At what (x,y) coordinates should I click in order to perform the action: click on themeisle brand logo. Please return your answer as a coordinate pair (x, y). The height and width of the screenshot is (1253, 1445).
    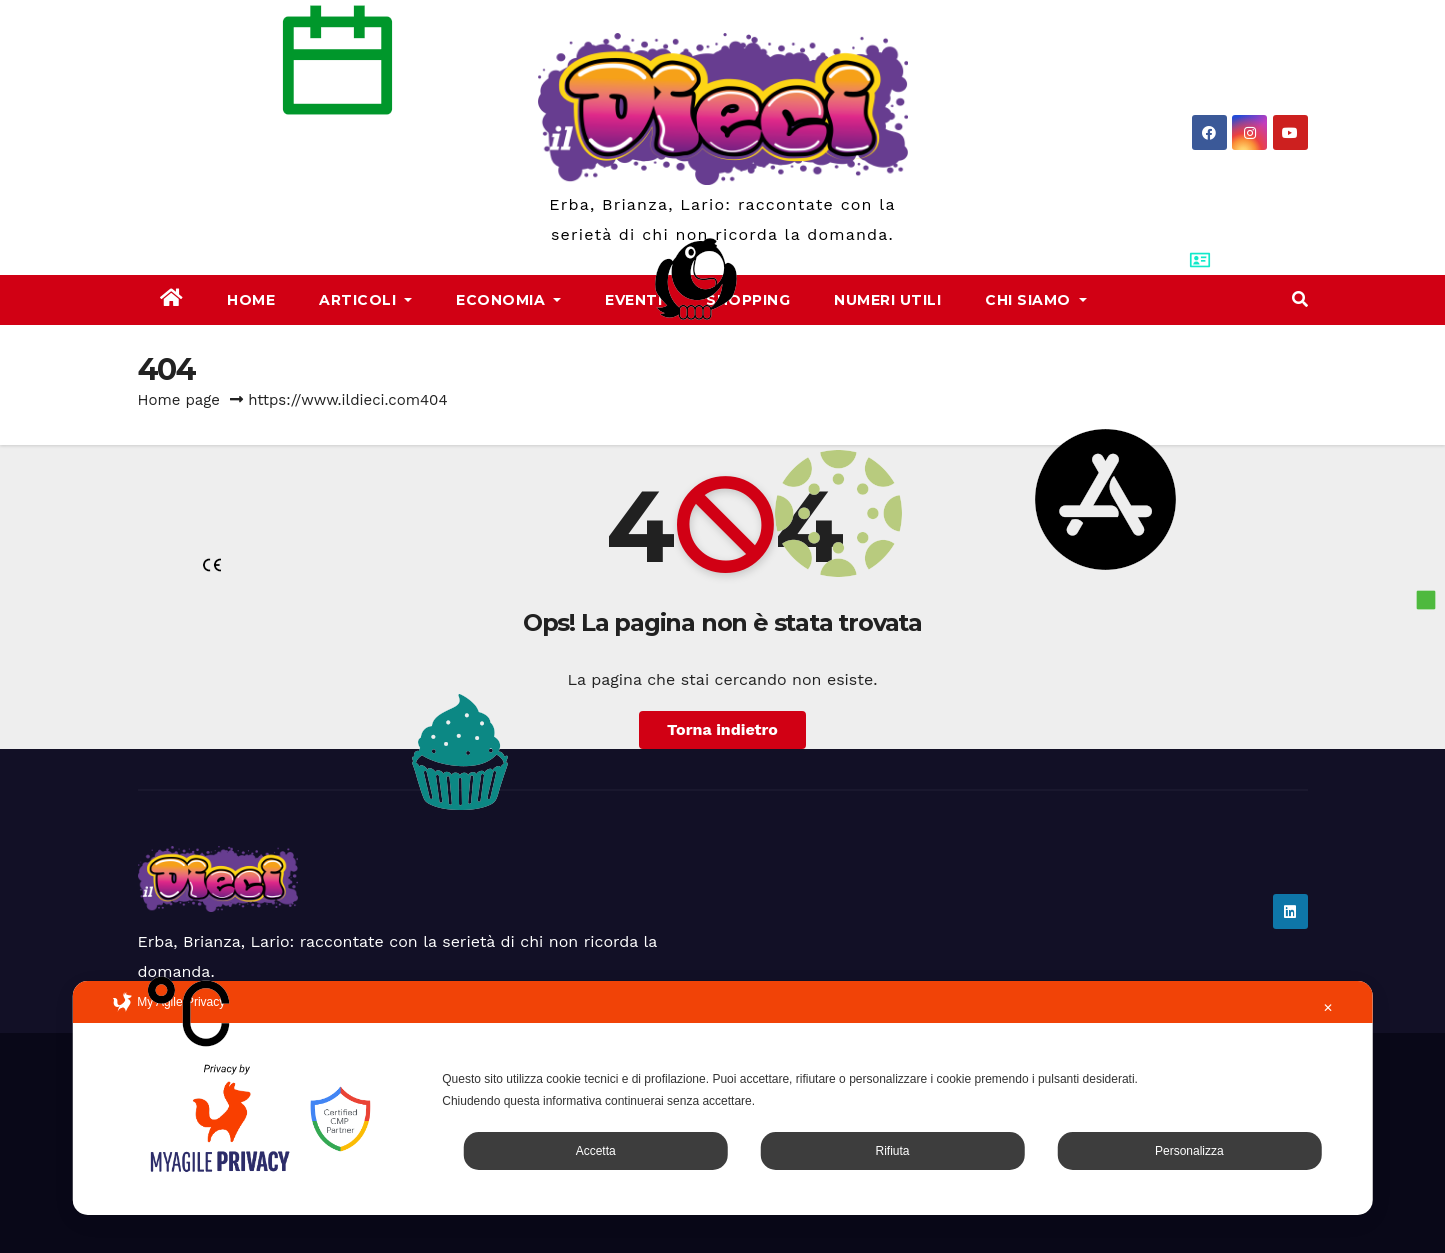
    Looking at the image, I should click on (696, 279).